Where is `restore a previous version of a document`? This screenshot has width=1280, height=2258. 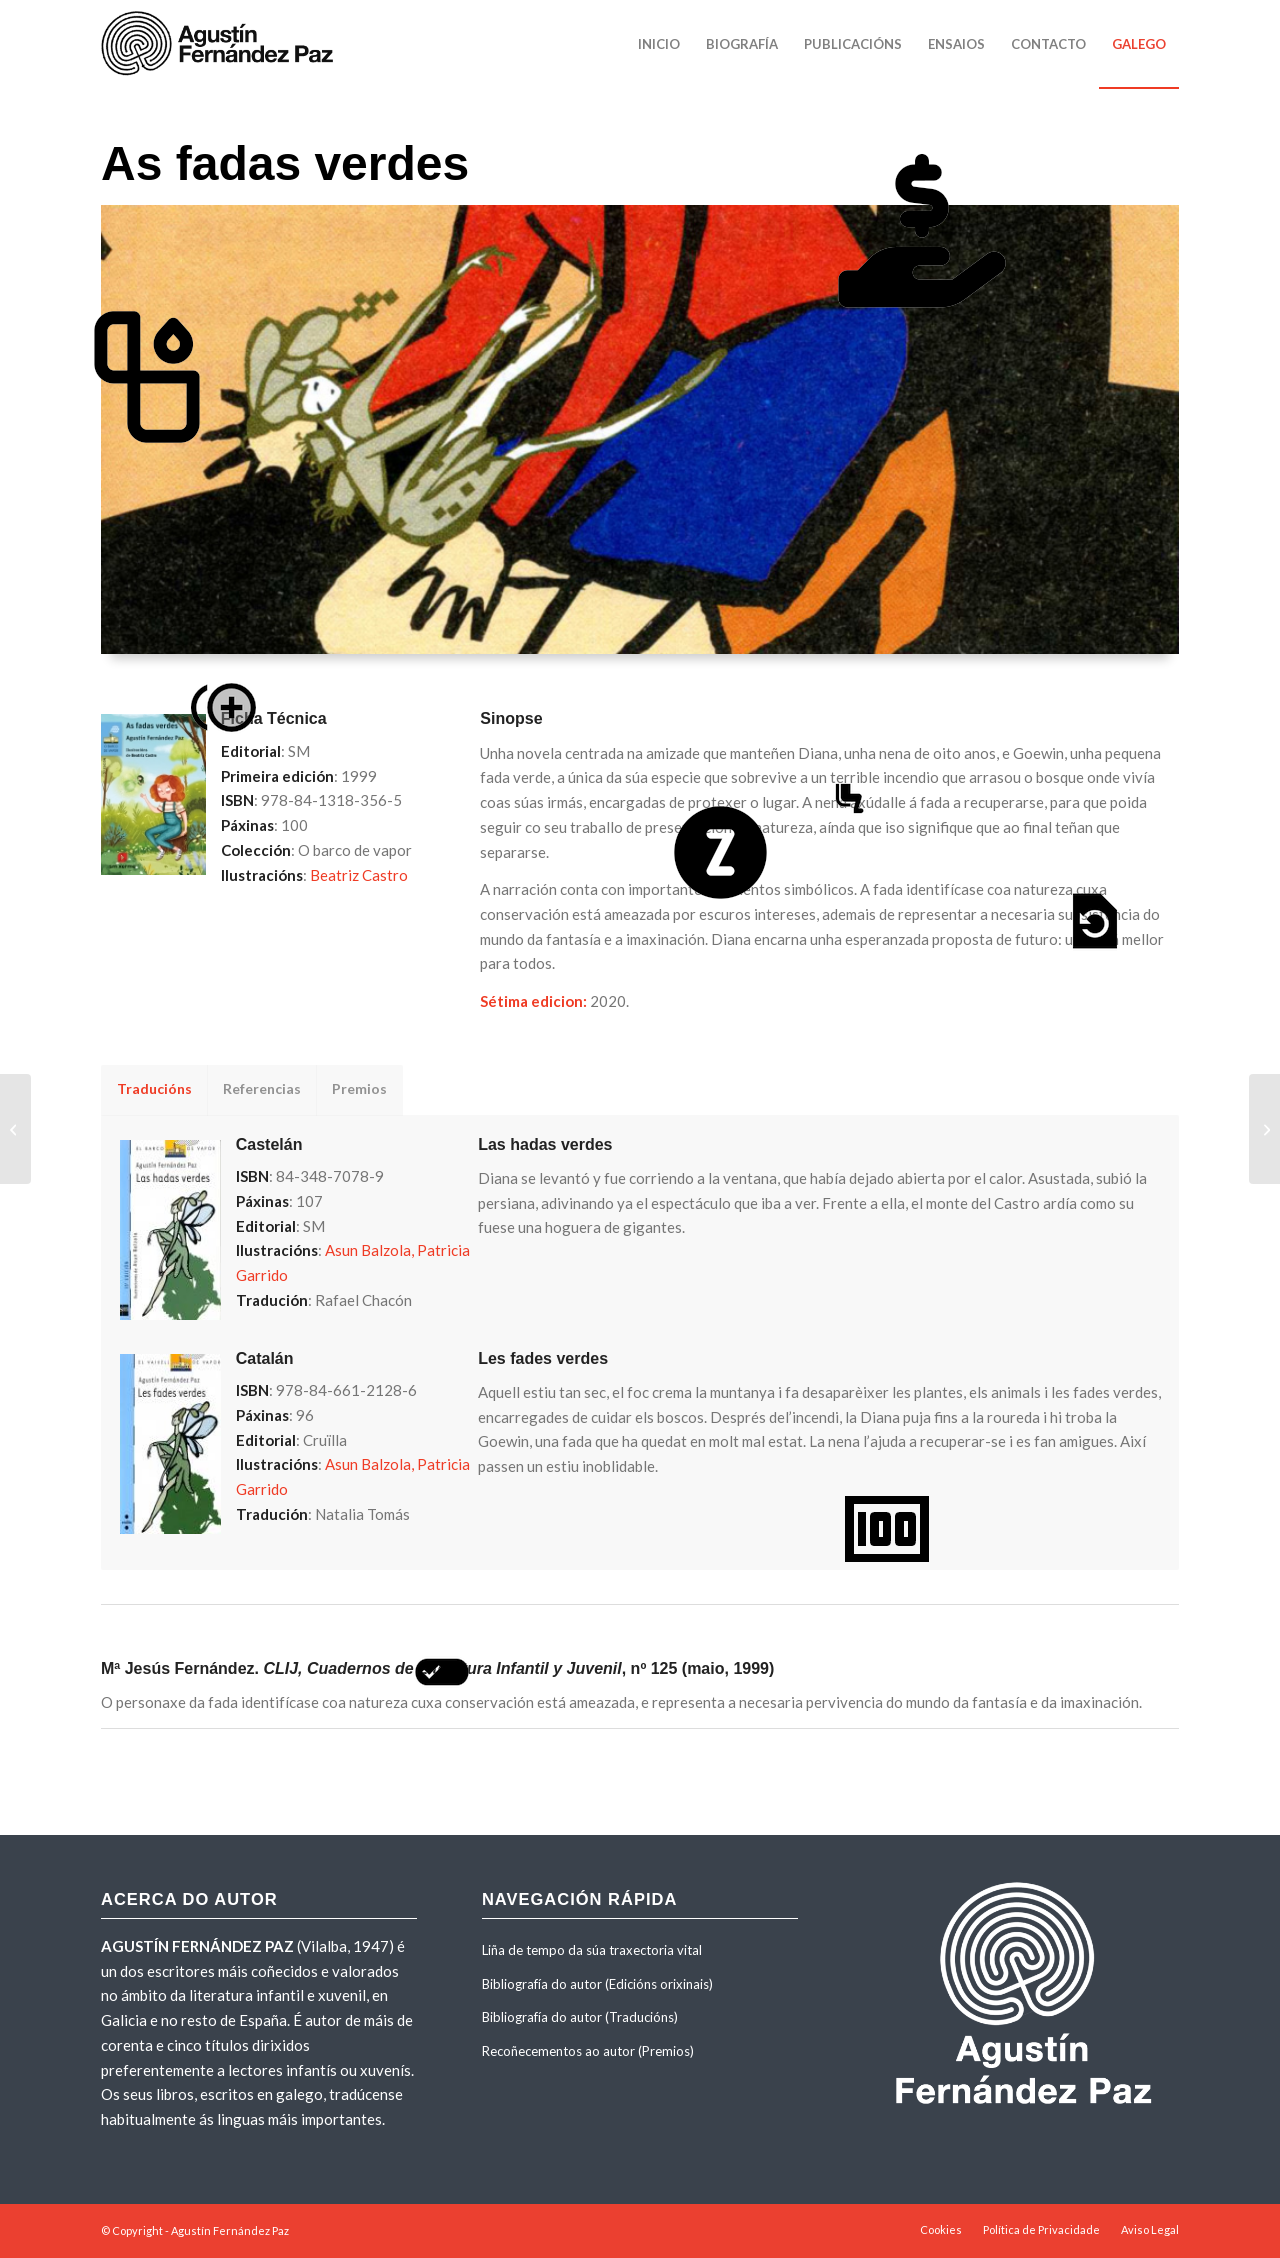 restore a previous version of a document is located at coordinates (1095, 921).